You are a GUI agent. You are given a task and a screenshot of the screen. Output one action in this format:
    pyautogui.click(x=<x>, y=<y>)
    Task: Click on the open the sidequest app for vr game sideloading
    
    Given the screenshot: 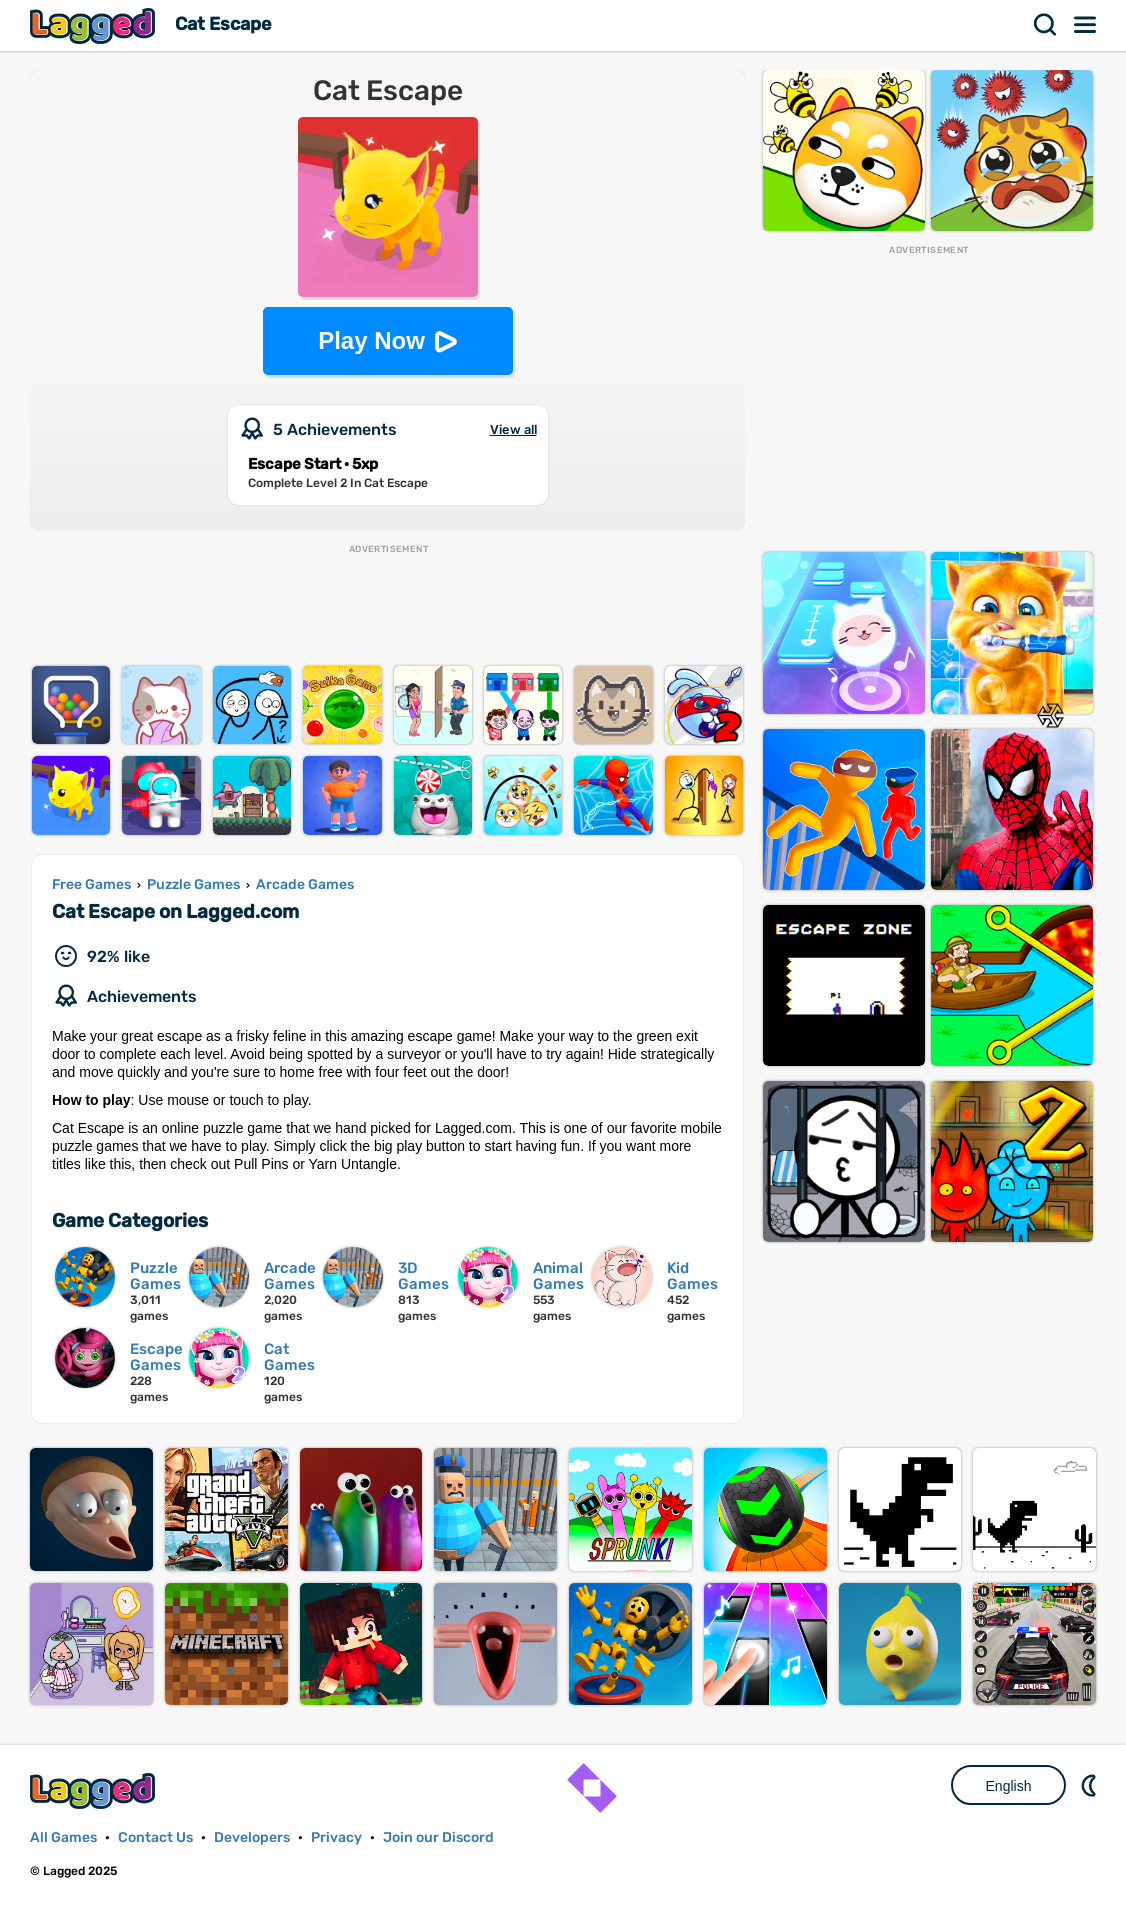 What is the action you would take?
    pyautogui.click(x=1050, y=715)
    